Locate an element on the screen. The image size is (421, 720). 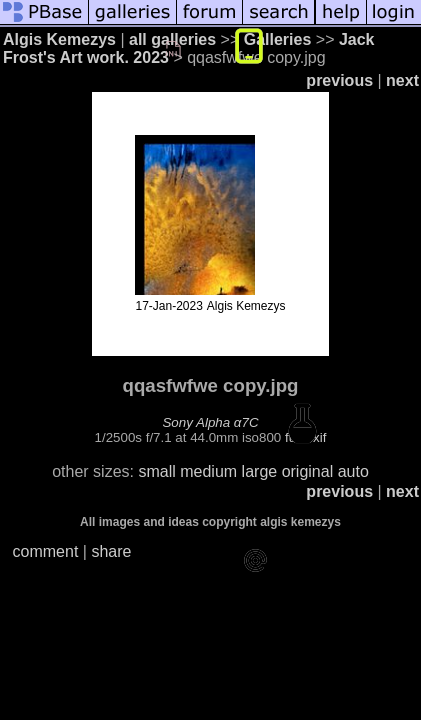
switch to tablet view or layout is located at coordinates (249, 46).